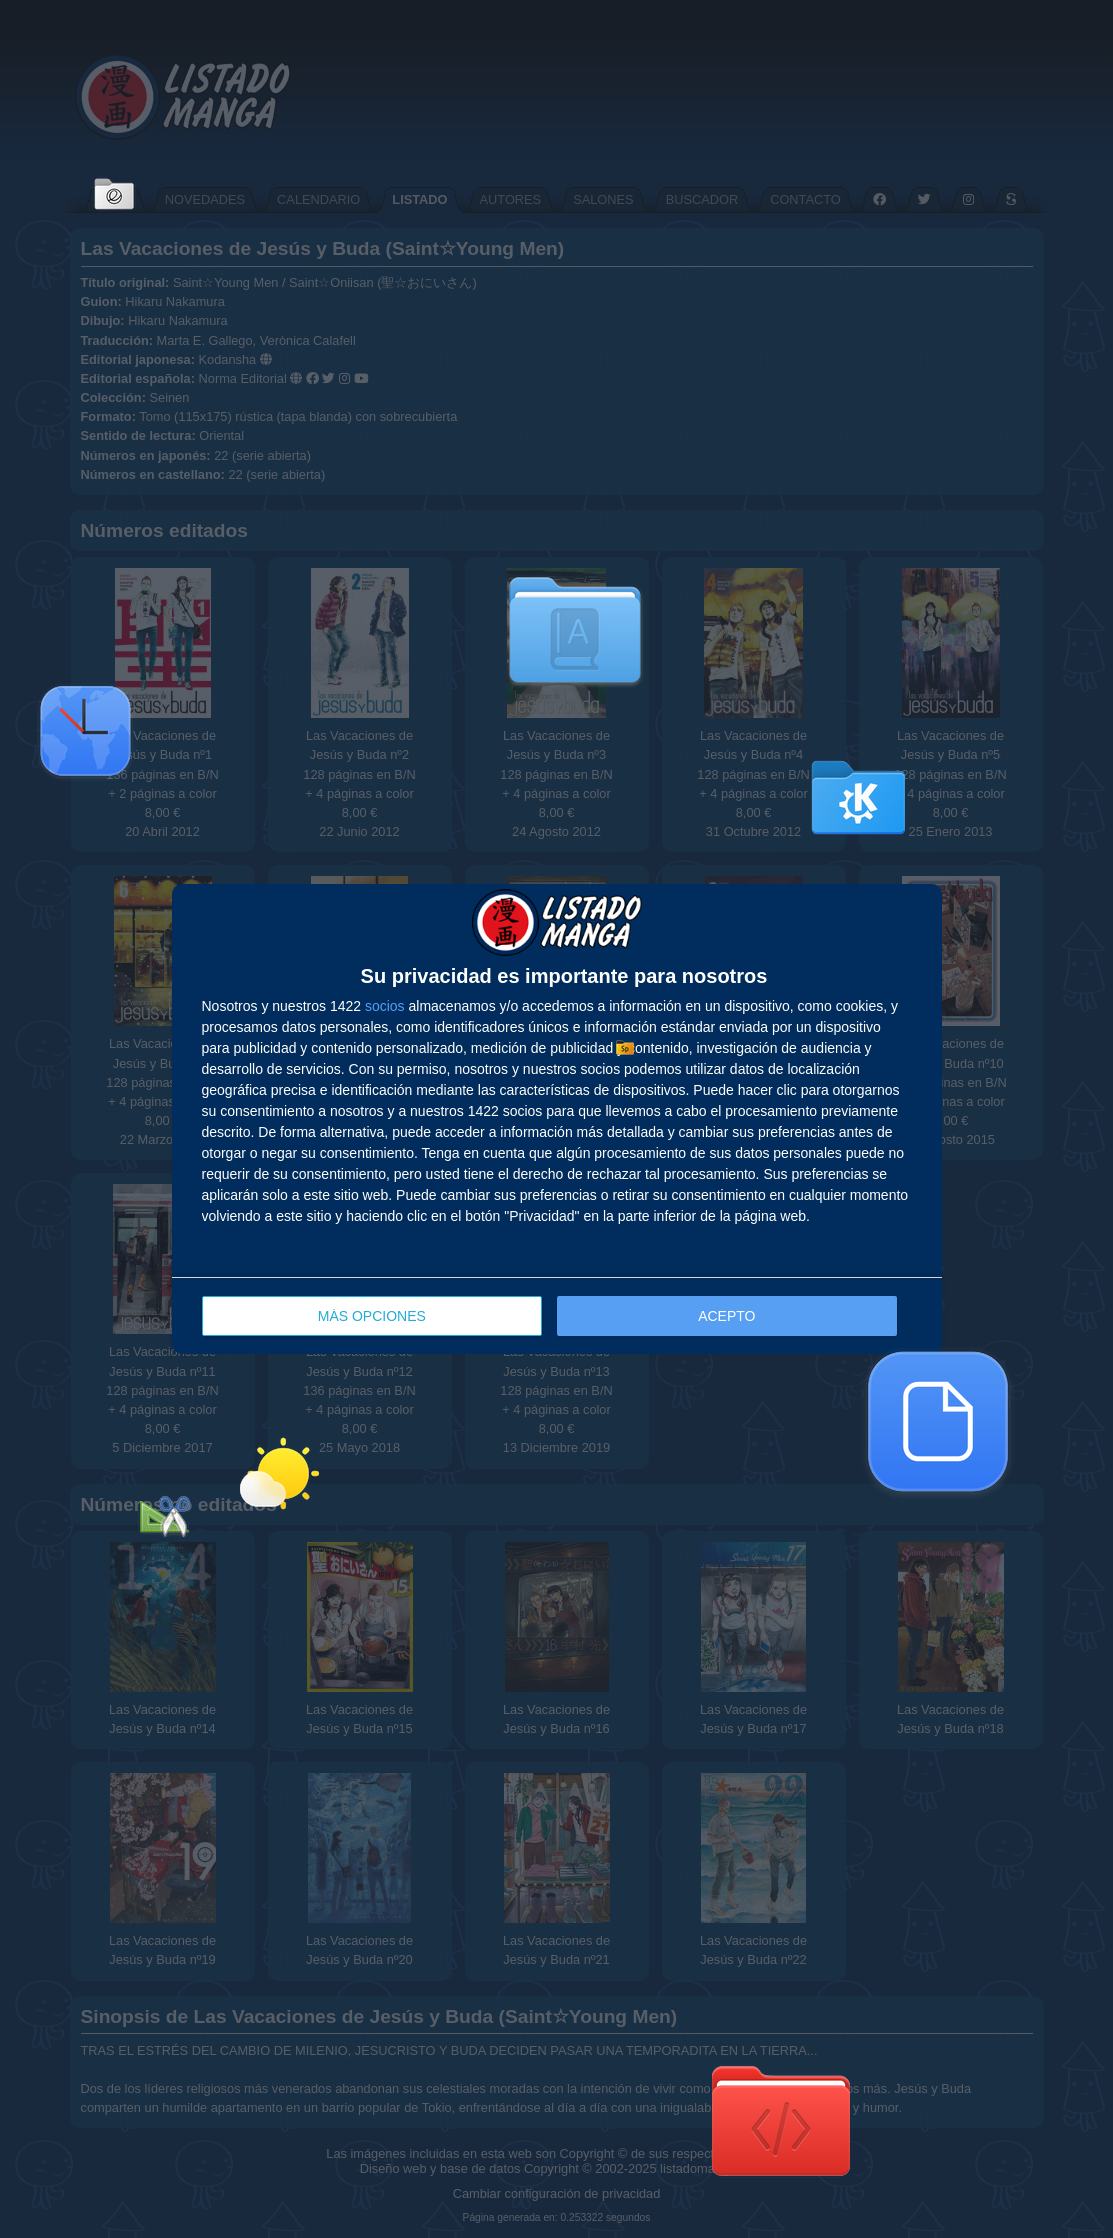 The height and width of the screenshot is (2238, 1113). What do you see at coordinates (163, 1512) in the screenshot?
I see `access utility and accessory applications` at bounding box center [163, 1512].